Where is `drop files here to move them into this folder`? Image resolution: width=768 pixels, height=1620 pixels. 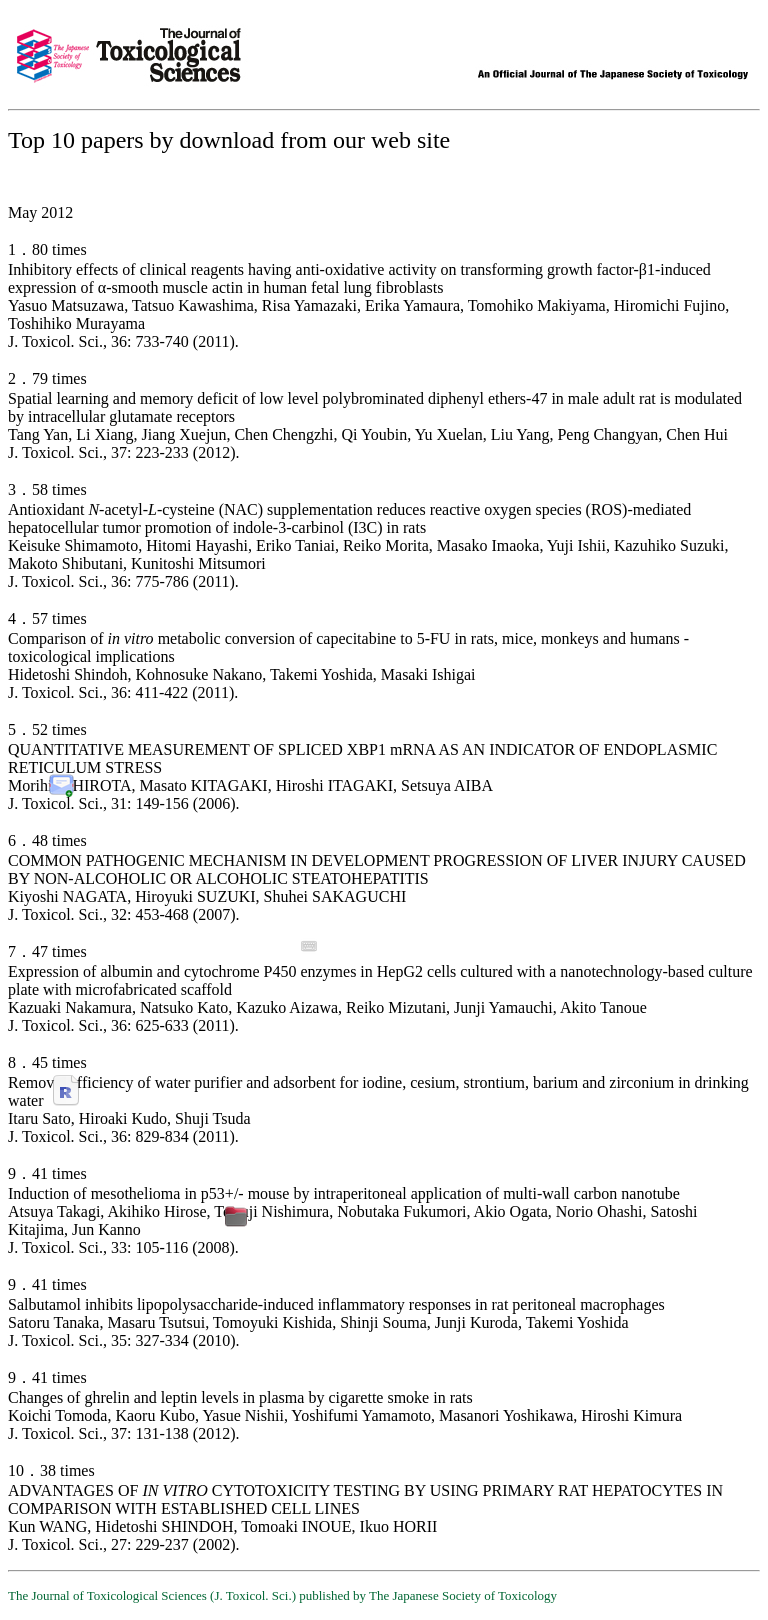
drop files here to move them into this folder is located at coordinates (236, 1216).